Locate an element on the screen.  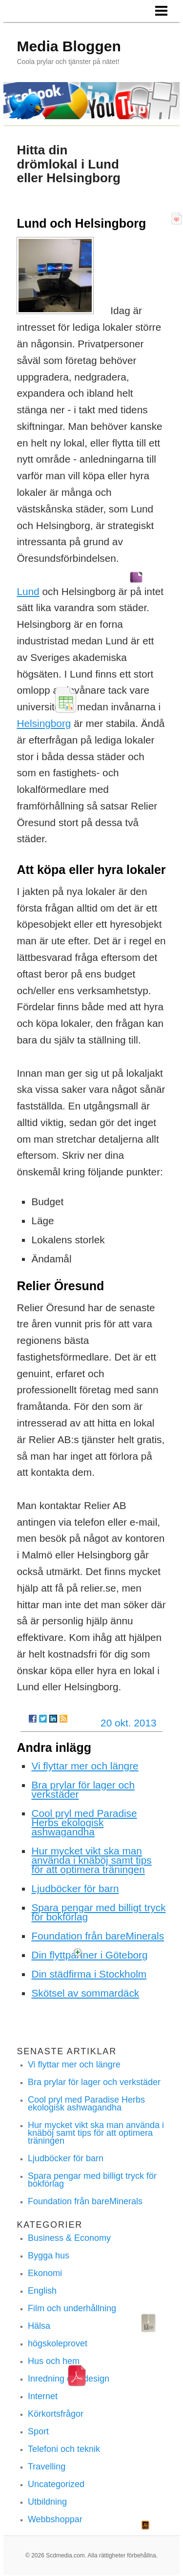
spreadsheet file type indicator is located at coordinates (65, 700).